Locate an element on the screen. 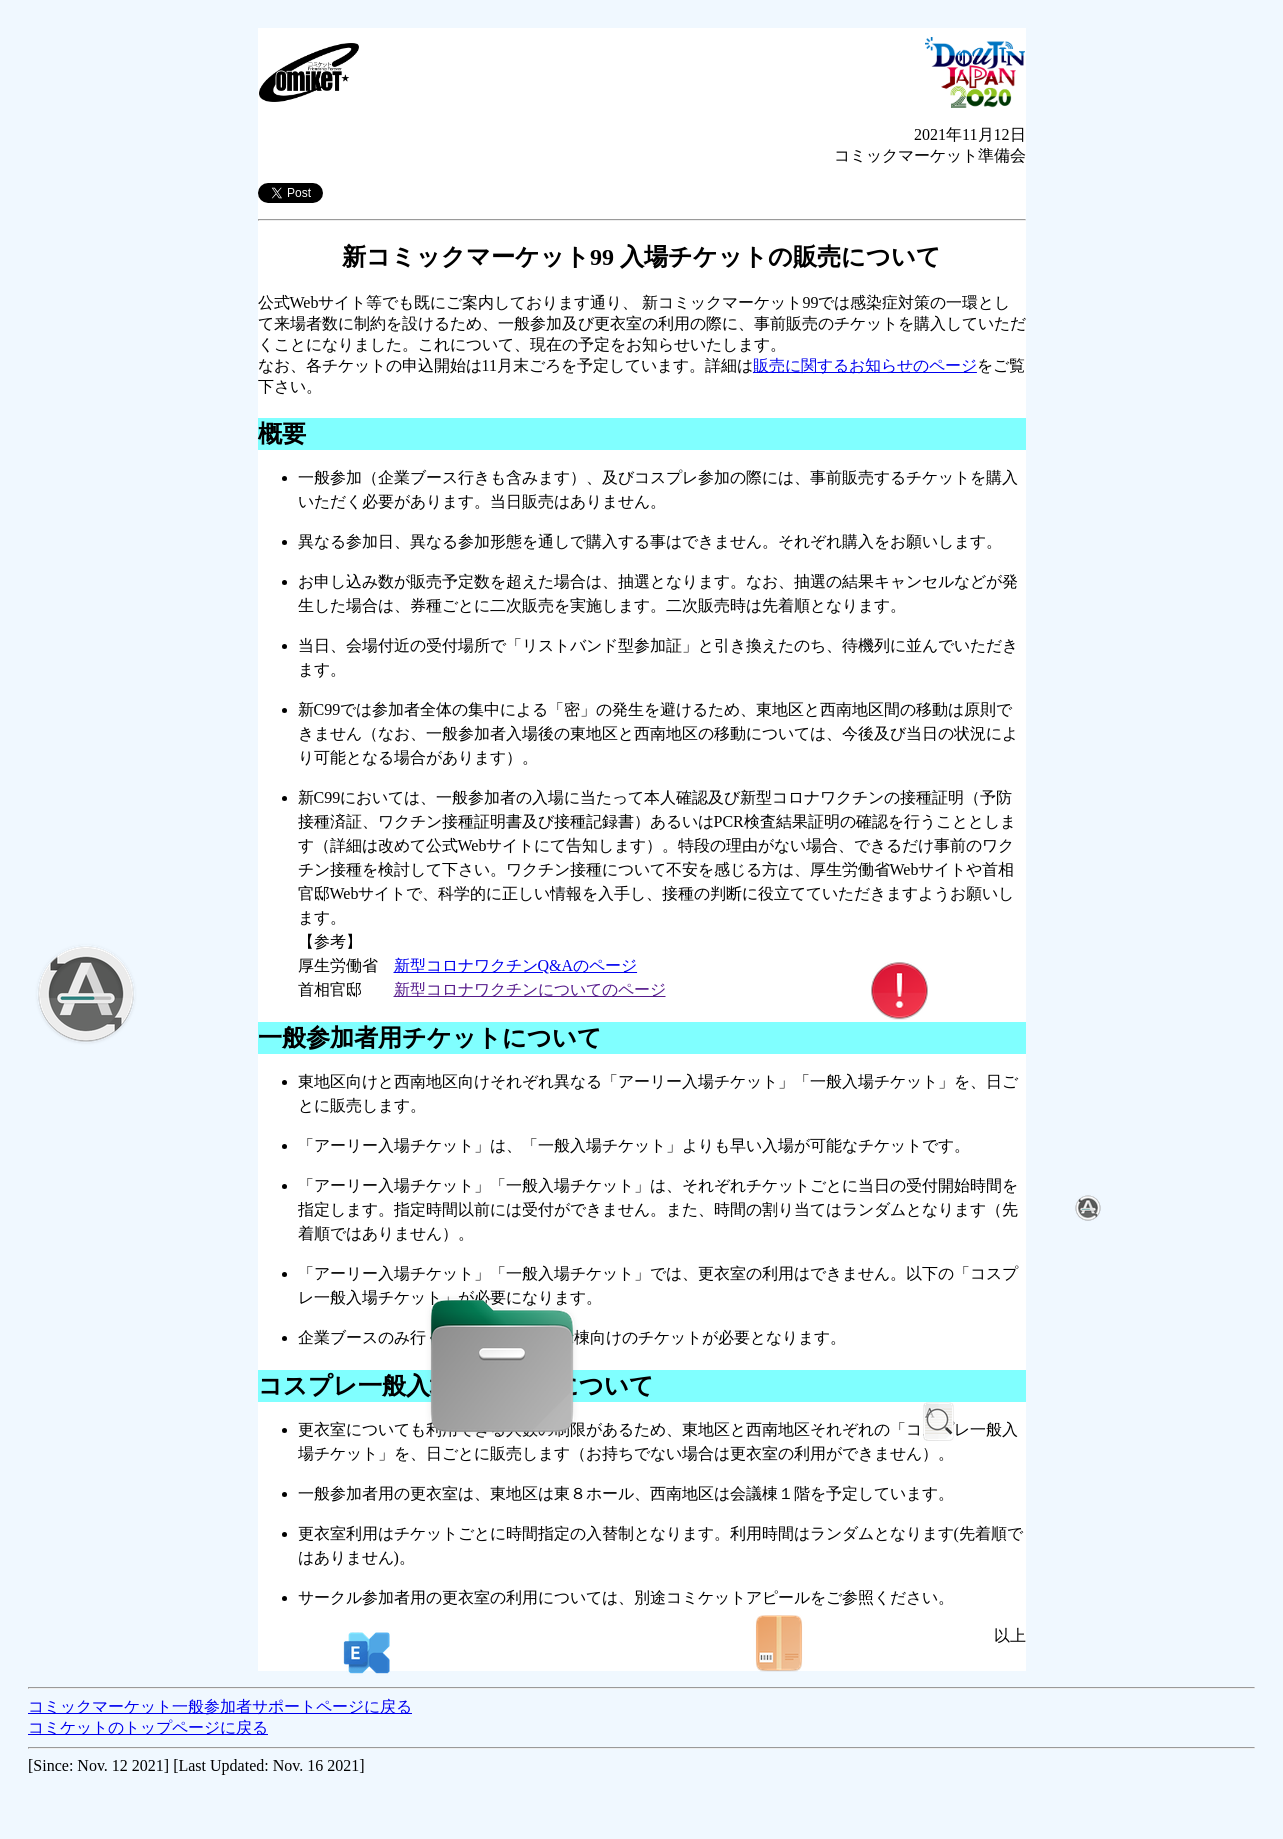 This screenshot has height=1839, width=1283. open document viewer application is located at coordinates (938, 1421).